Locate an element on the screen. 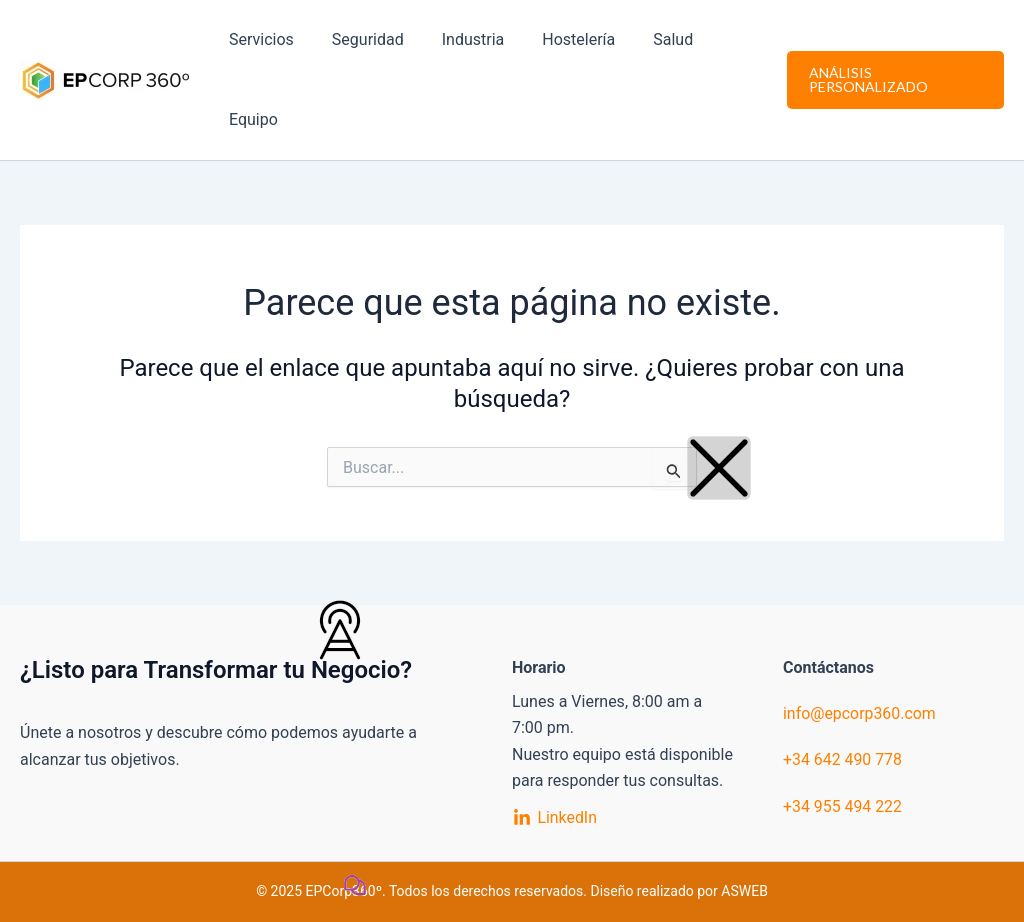  indicates cellular network signal or connectivity is located at coordinates (340, 631).